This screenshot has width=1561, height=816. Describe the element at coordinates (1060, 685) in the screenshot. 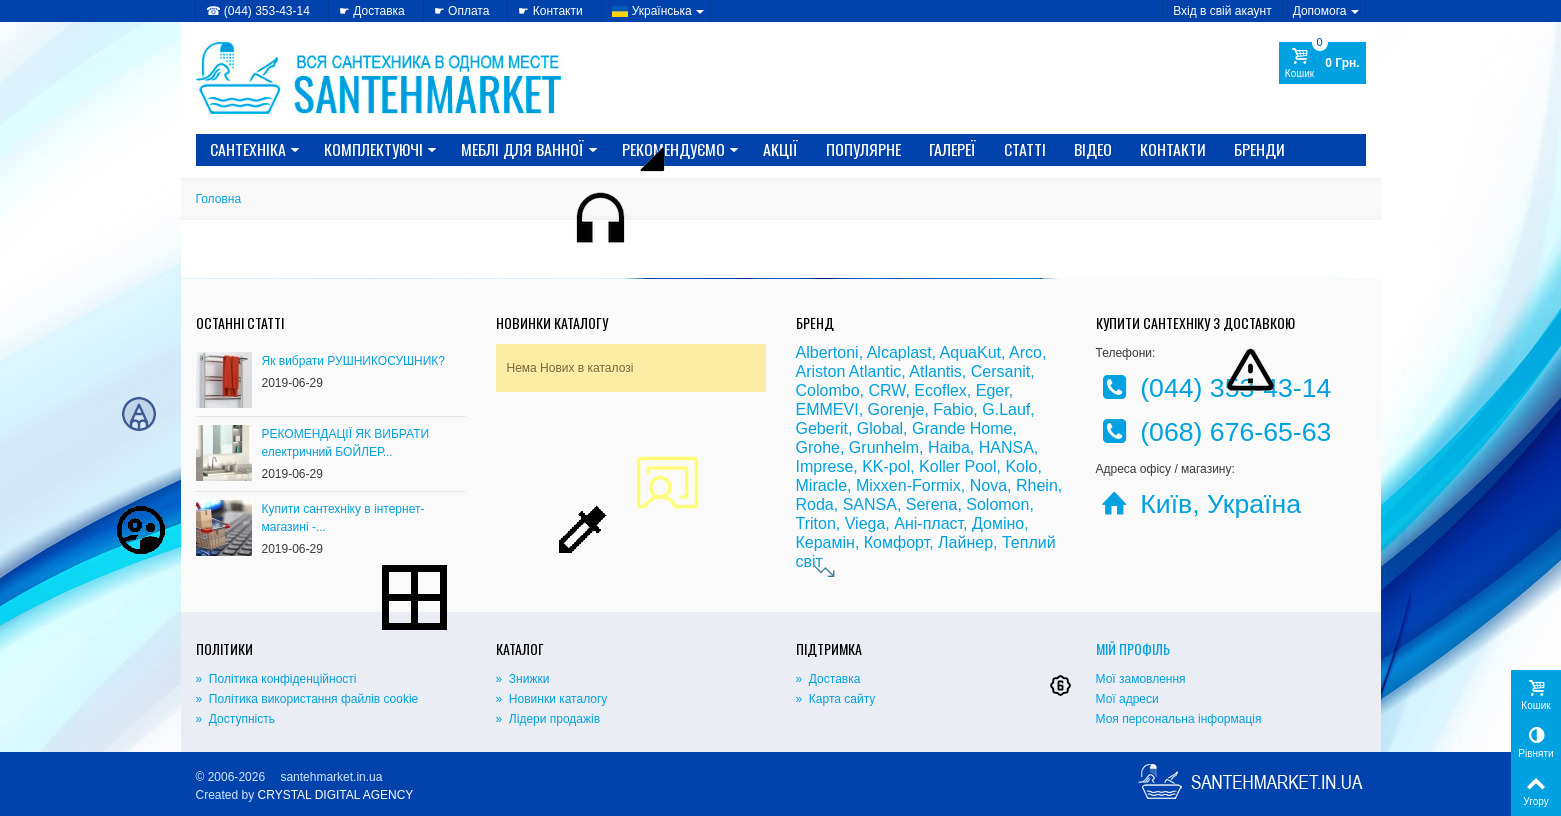

I see `indicates rank or position number 6` at that location.